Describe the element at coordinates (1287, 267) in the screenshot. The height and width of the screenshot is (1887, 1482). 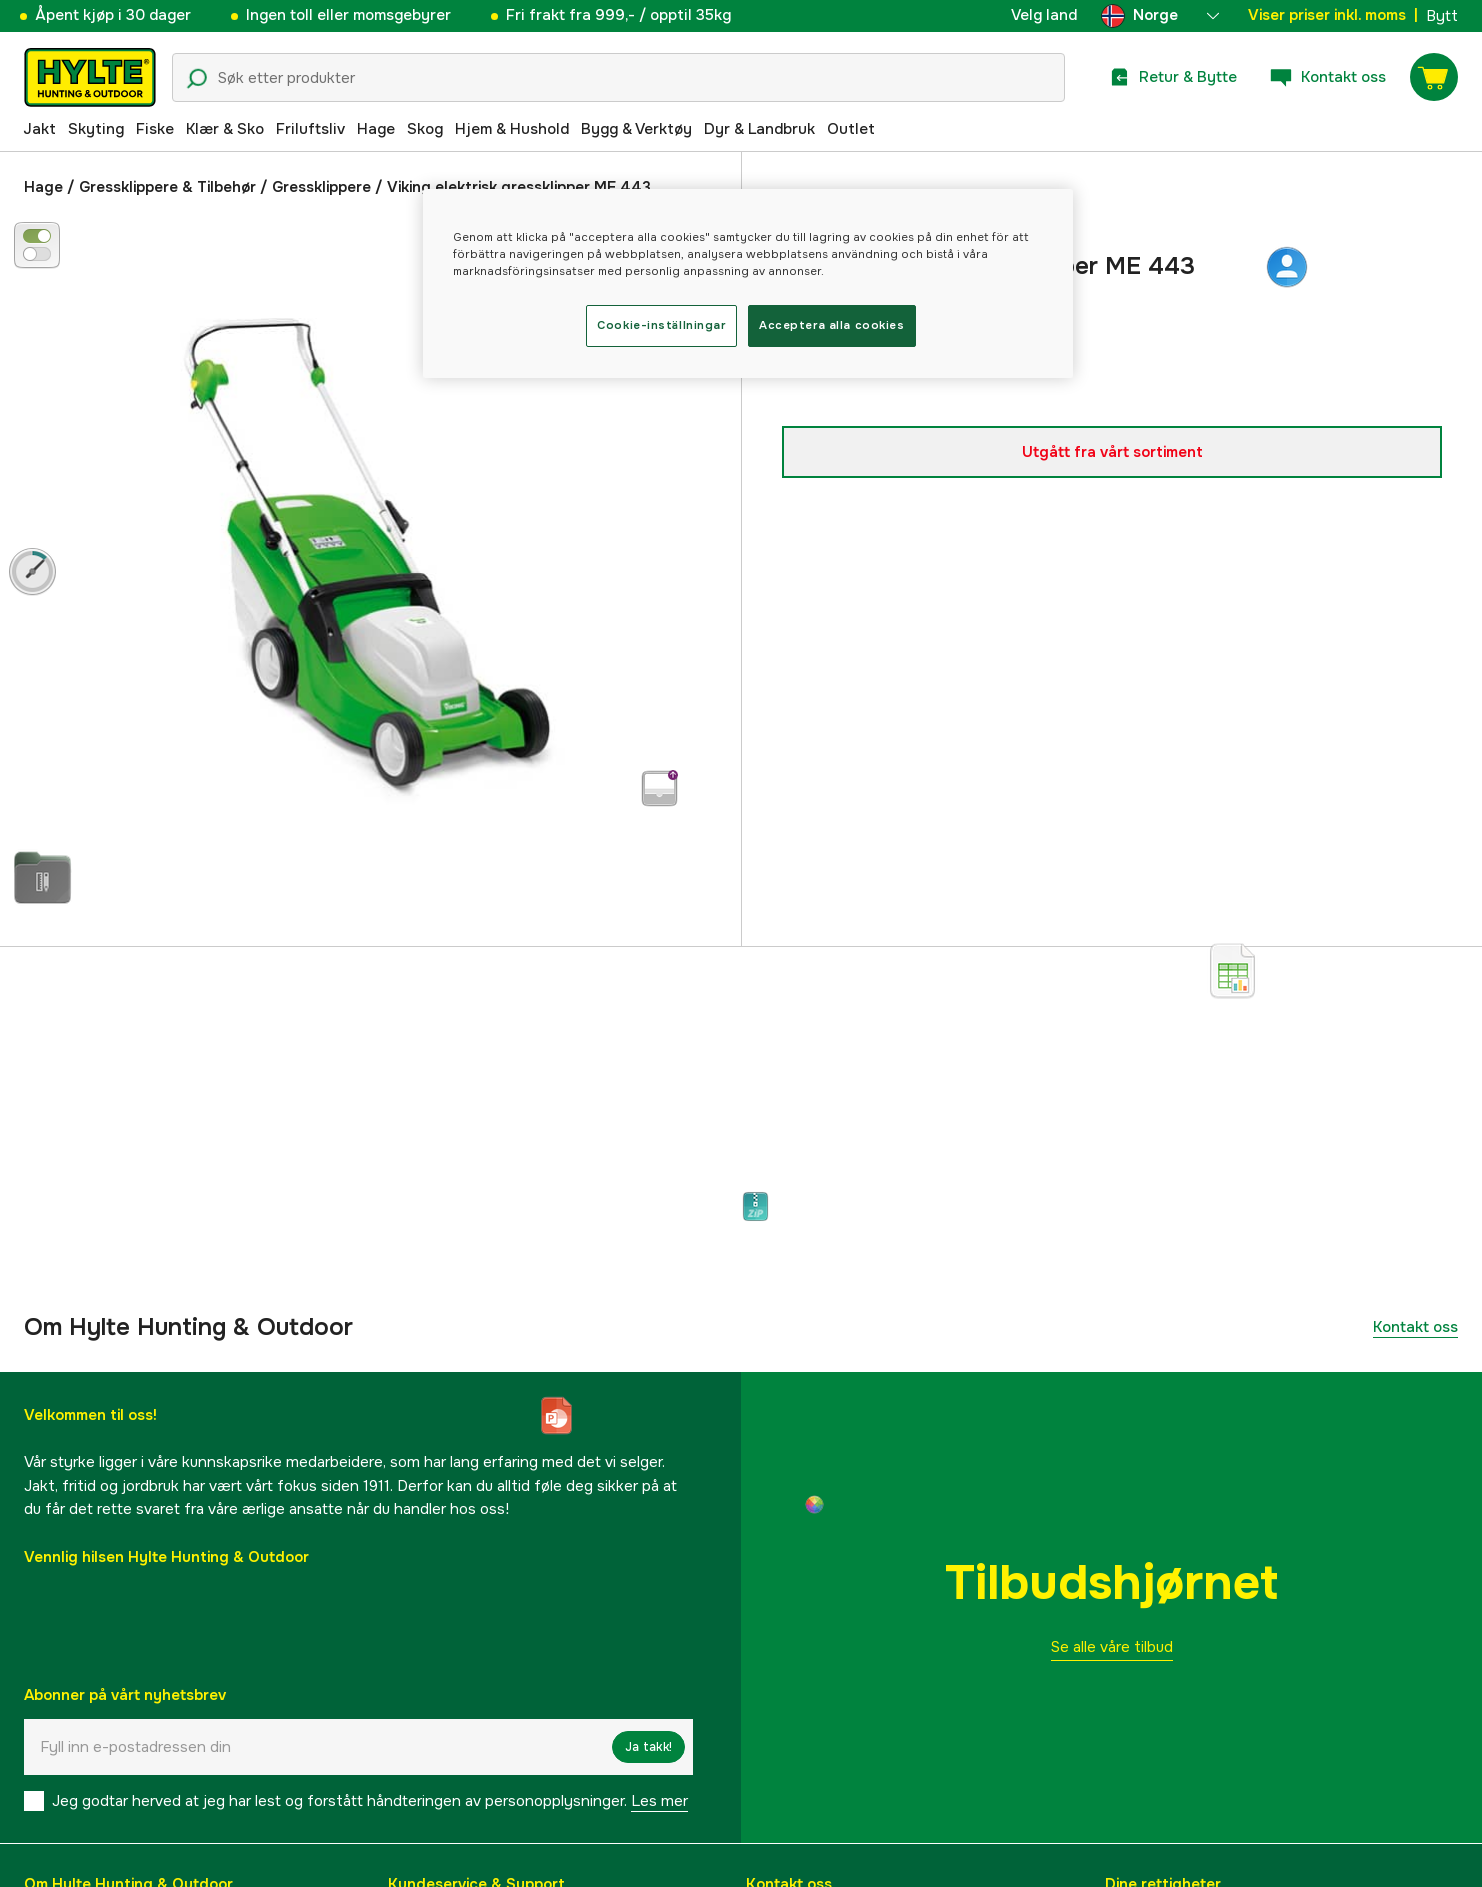
I see `default user profile avatar` at that location.